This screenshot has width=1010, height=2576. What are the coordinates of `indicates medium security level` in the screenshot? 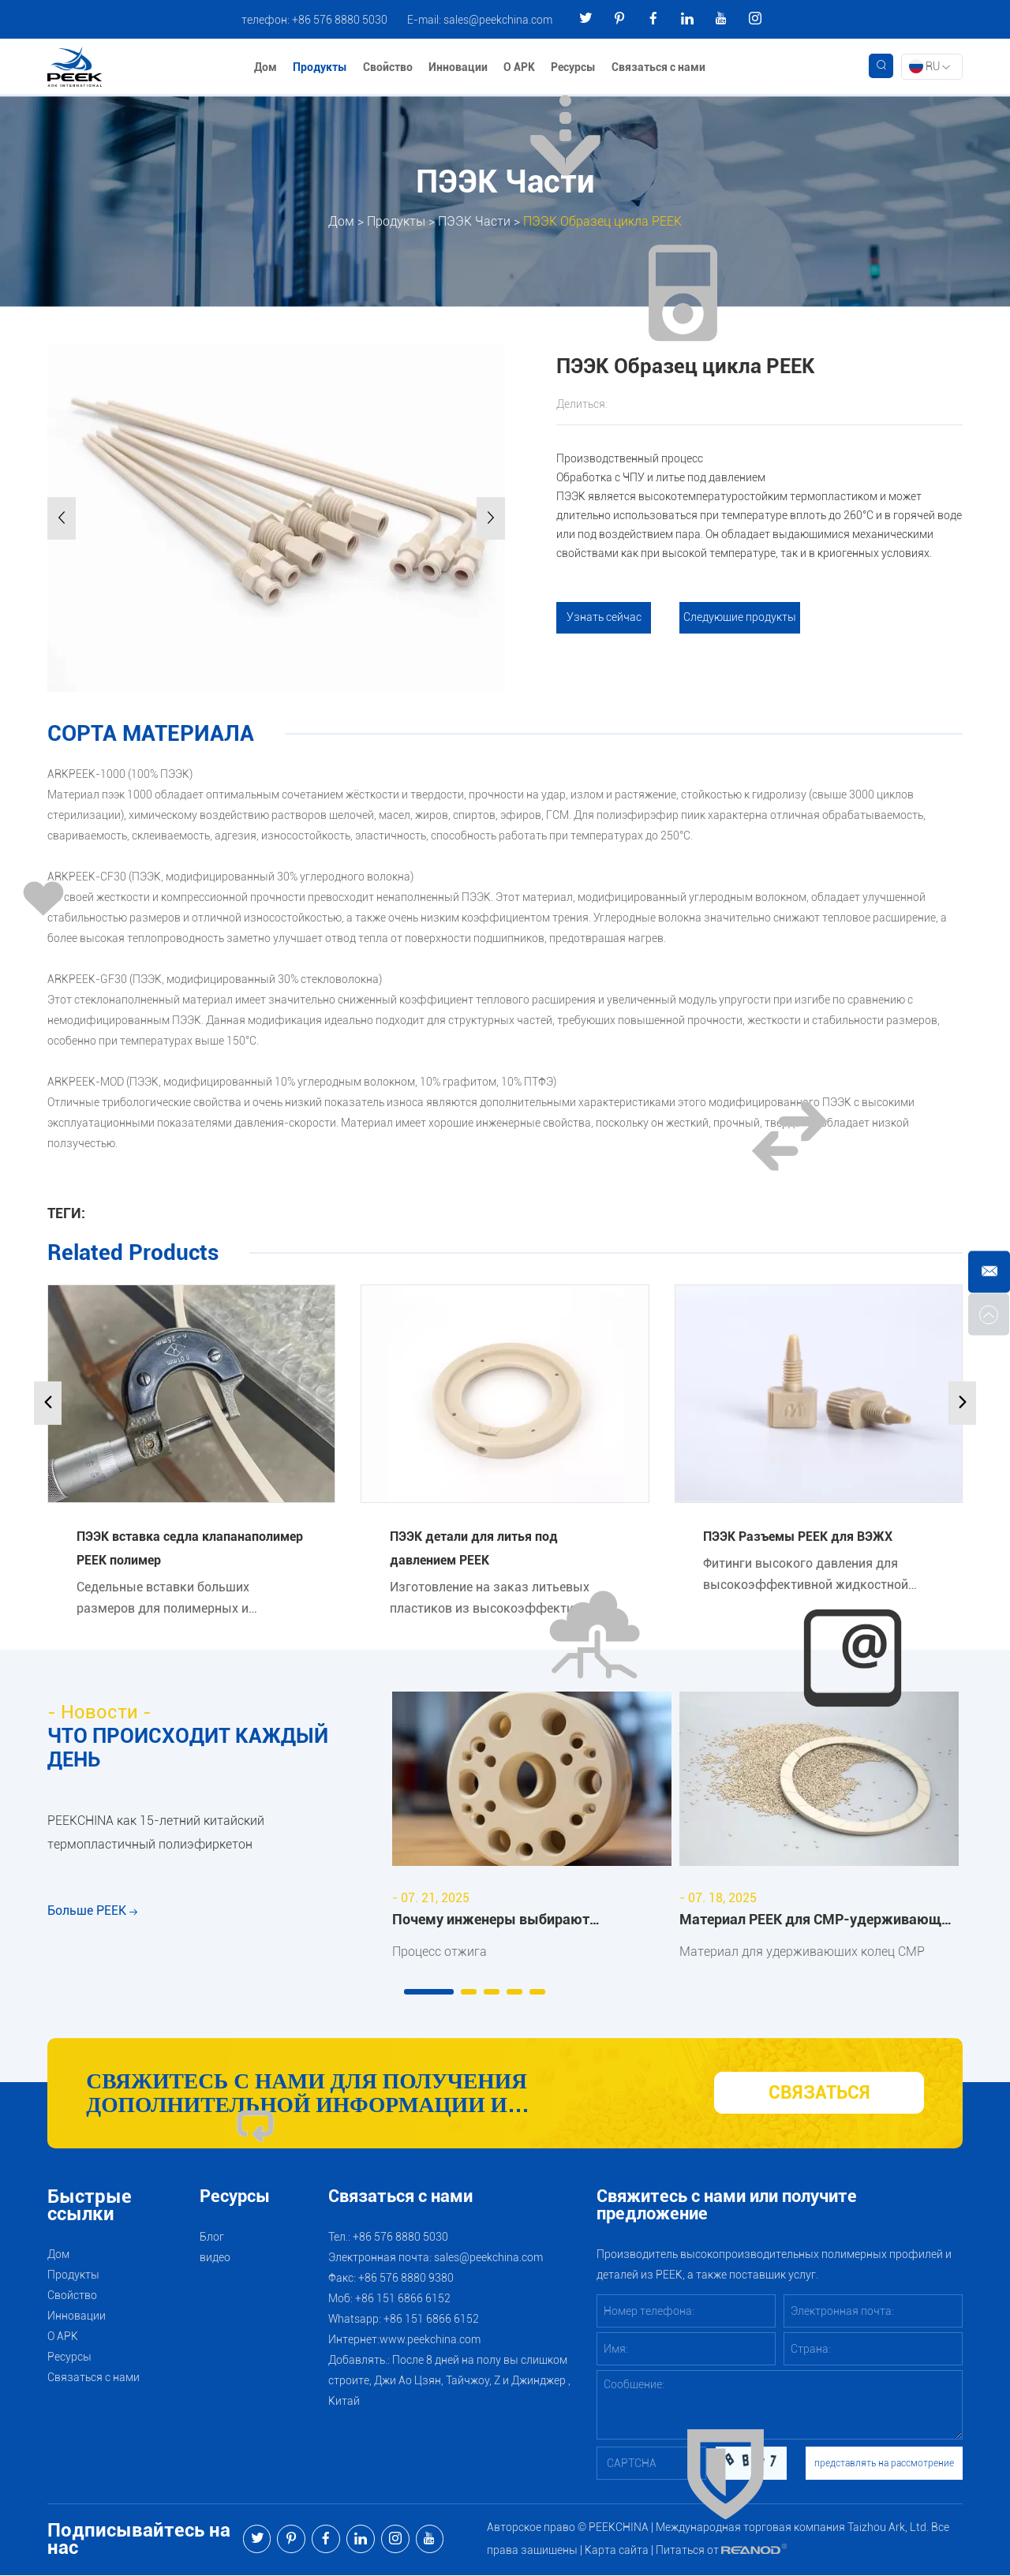 It's located at (725, 2473).